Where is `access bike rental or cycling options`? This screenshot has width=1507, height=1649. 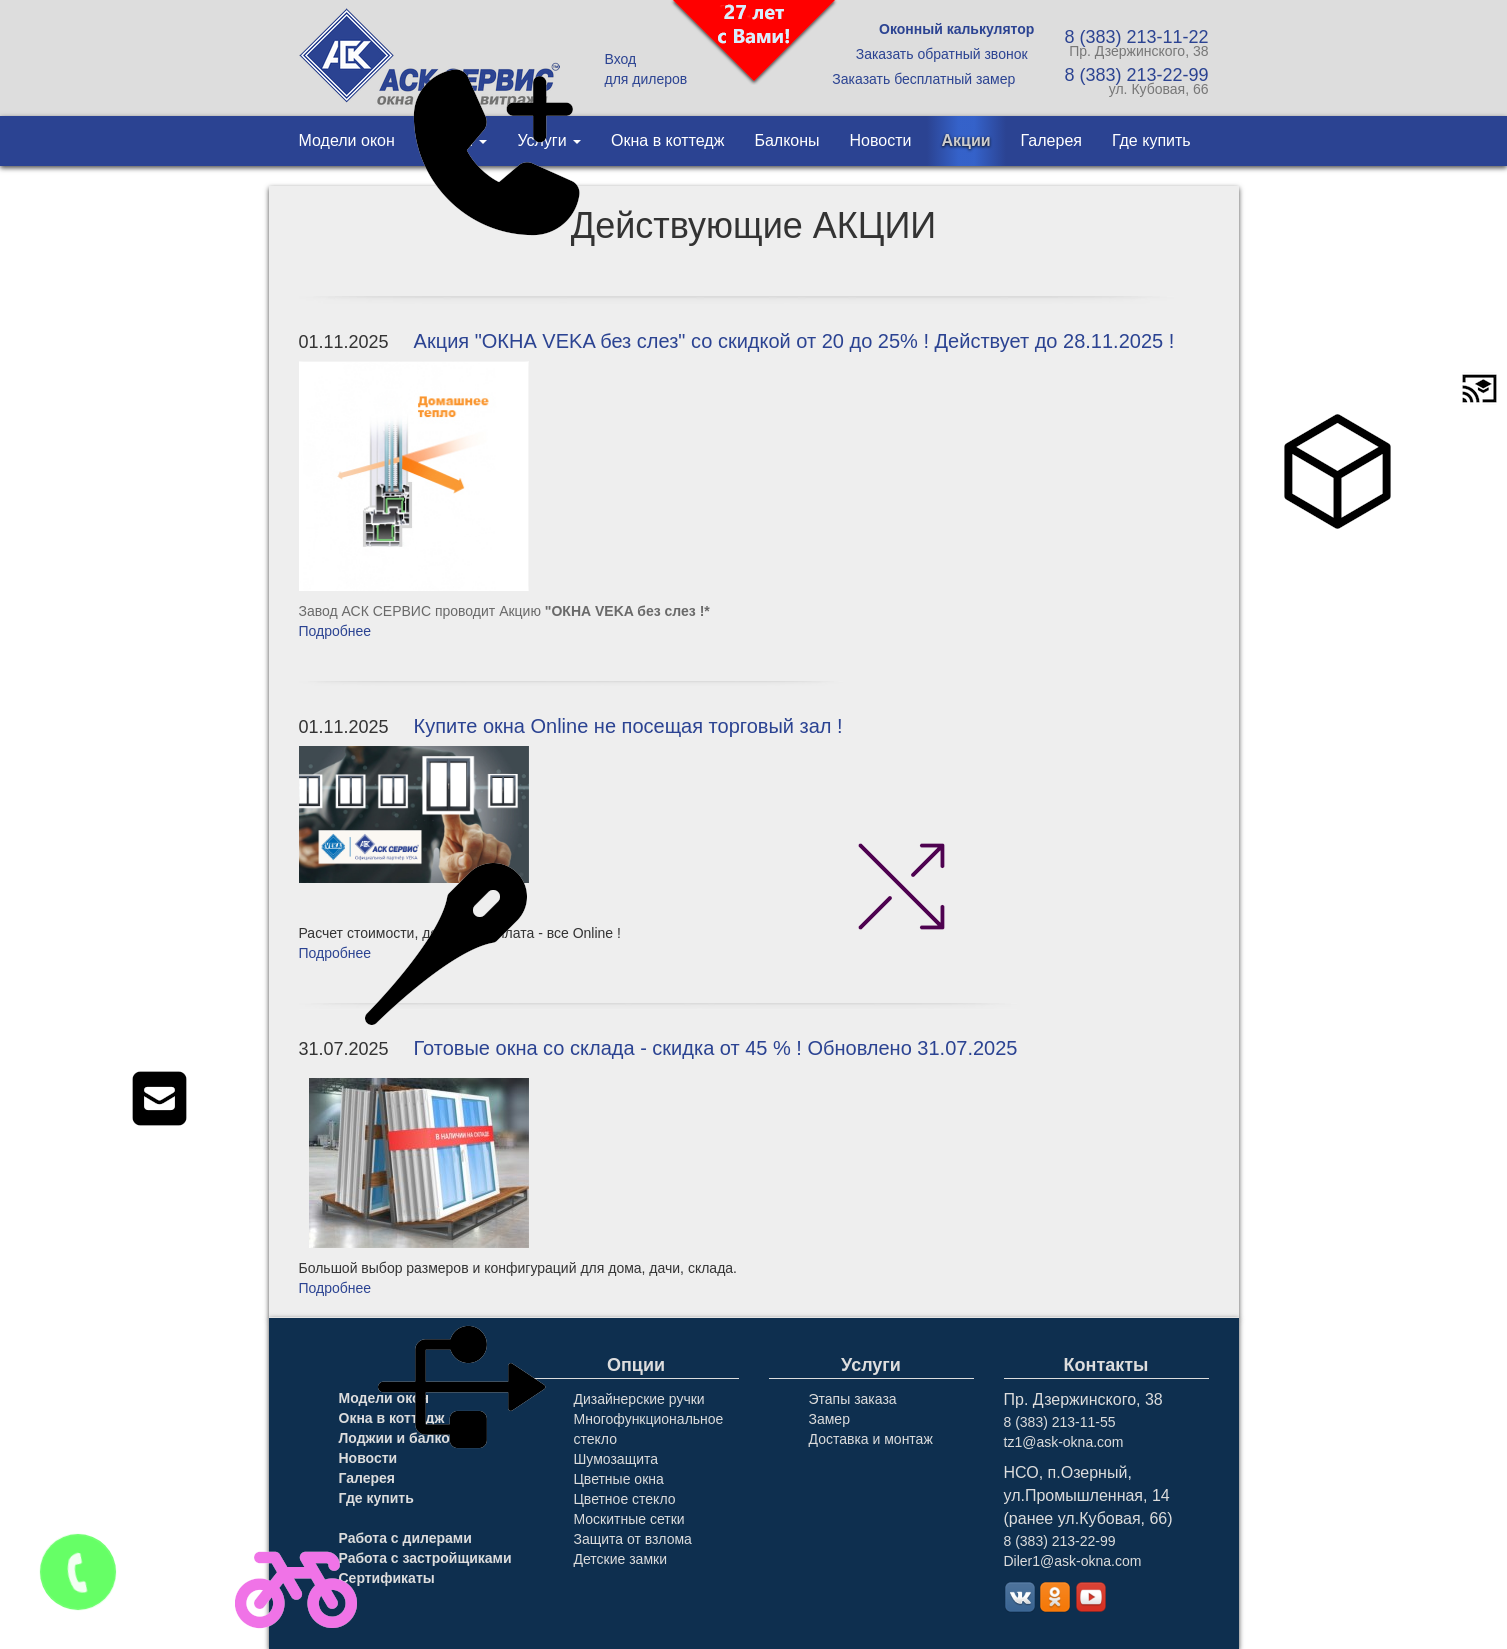
access bike rental or cycling options is located at coordinates (296, 1588).